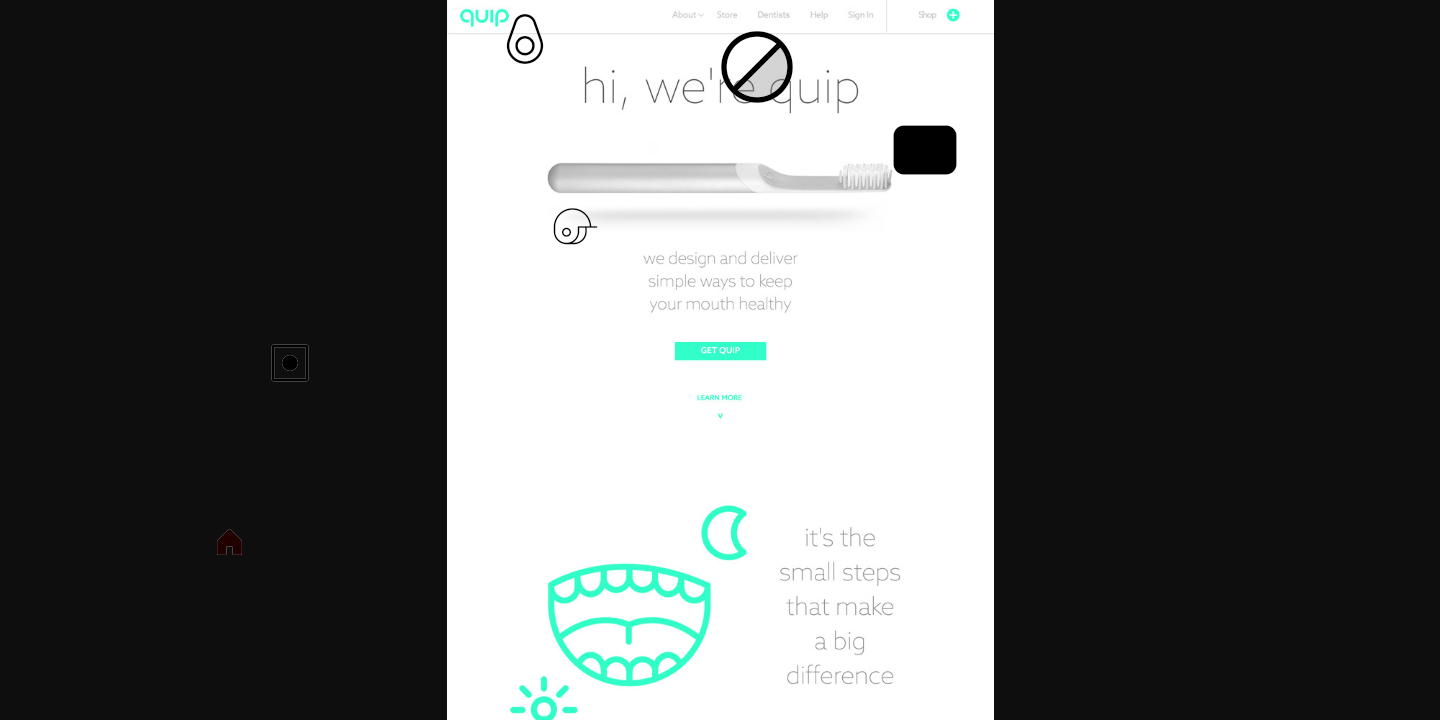 The width and height of the screenshot is (1440, 720). Describe the element at coordinates (925, 150) in the screenshot. I see `switch to landscape orientation` at that location.